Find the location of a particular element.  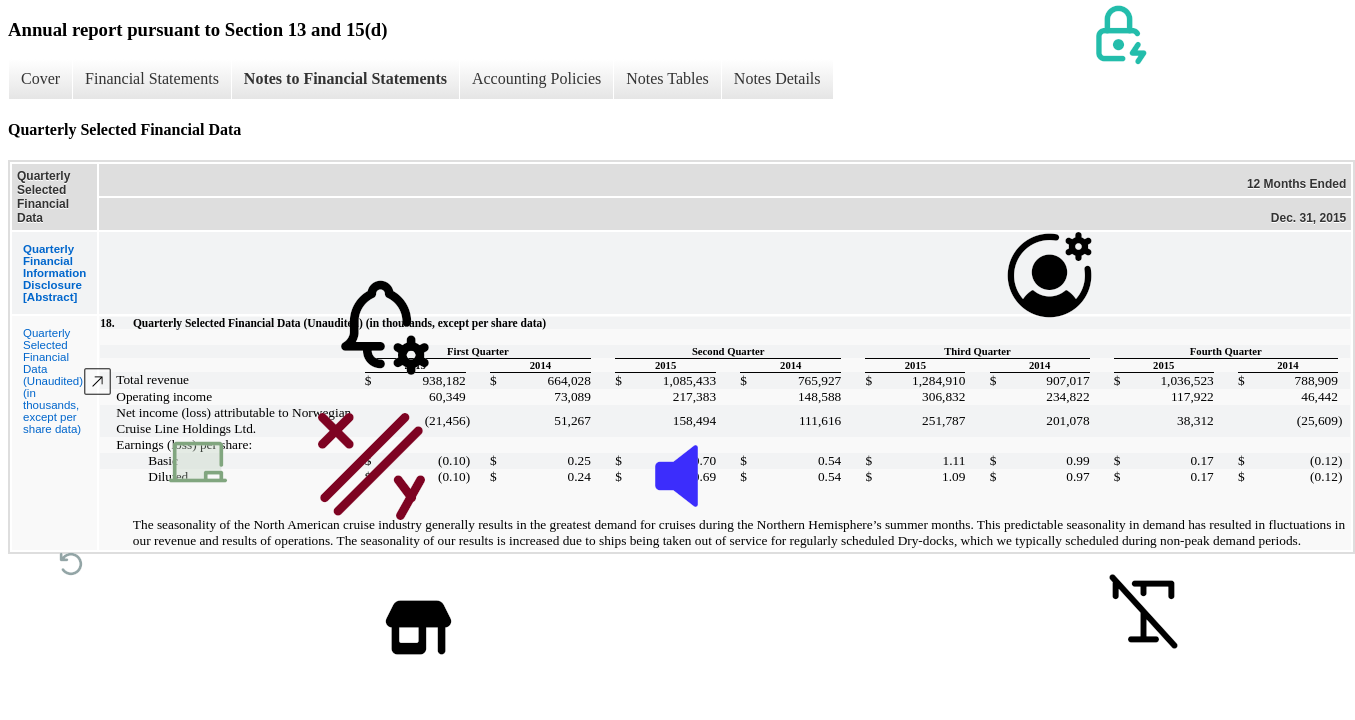

open the store or shop is located at coordinates (418, 627).